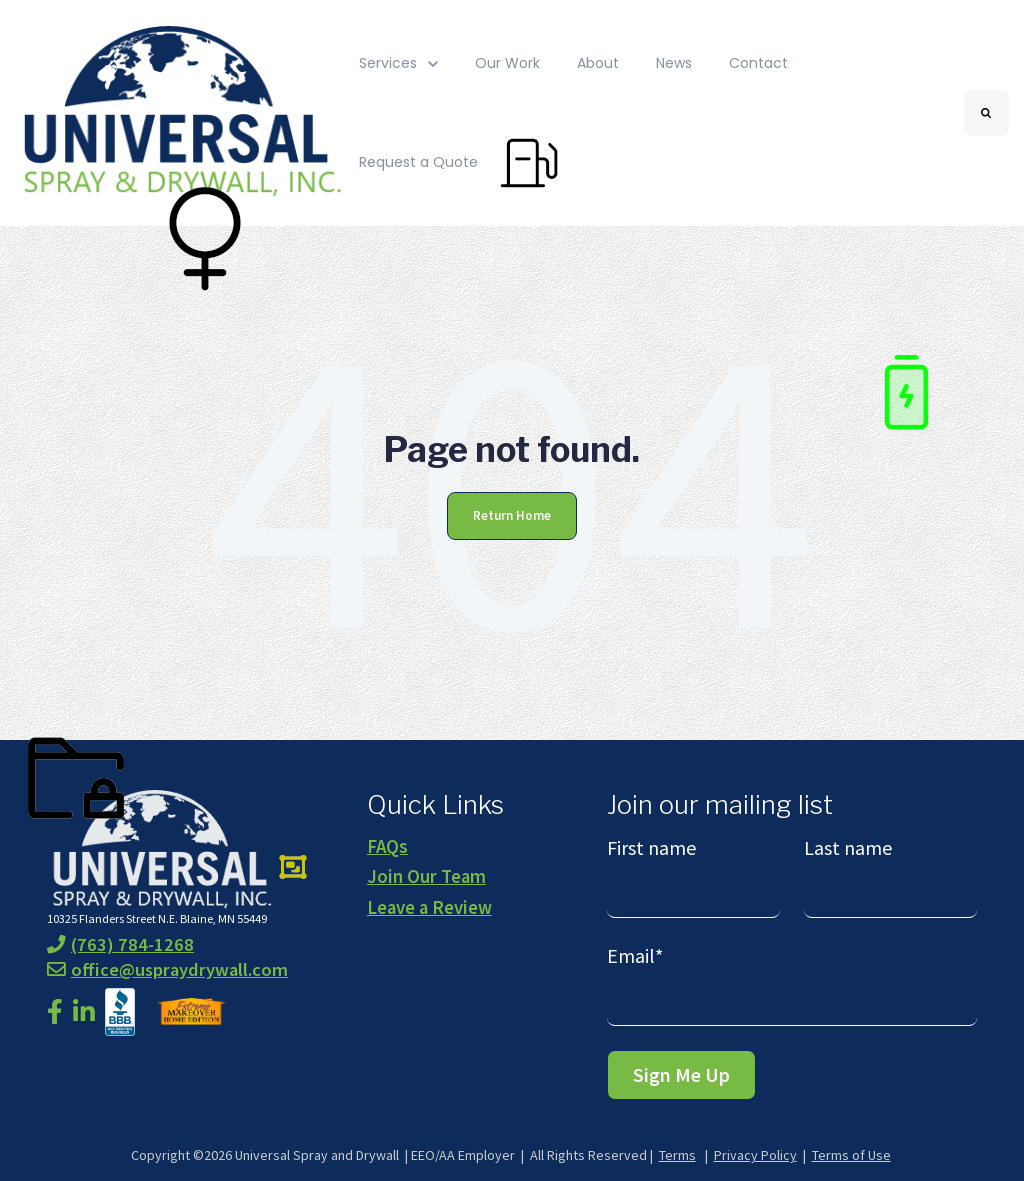 The image size is (1024, 1181). Describe the element at coordinates (205, 237) in the screenshot. I see `indicates female gender option` at that location.